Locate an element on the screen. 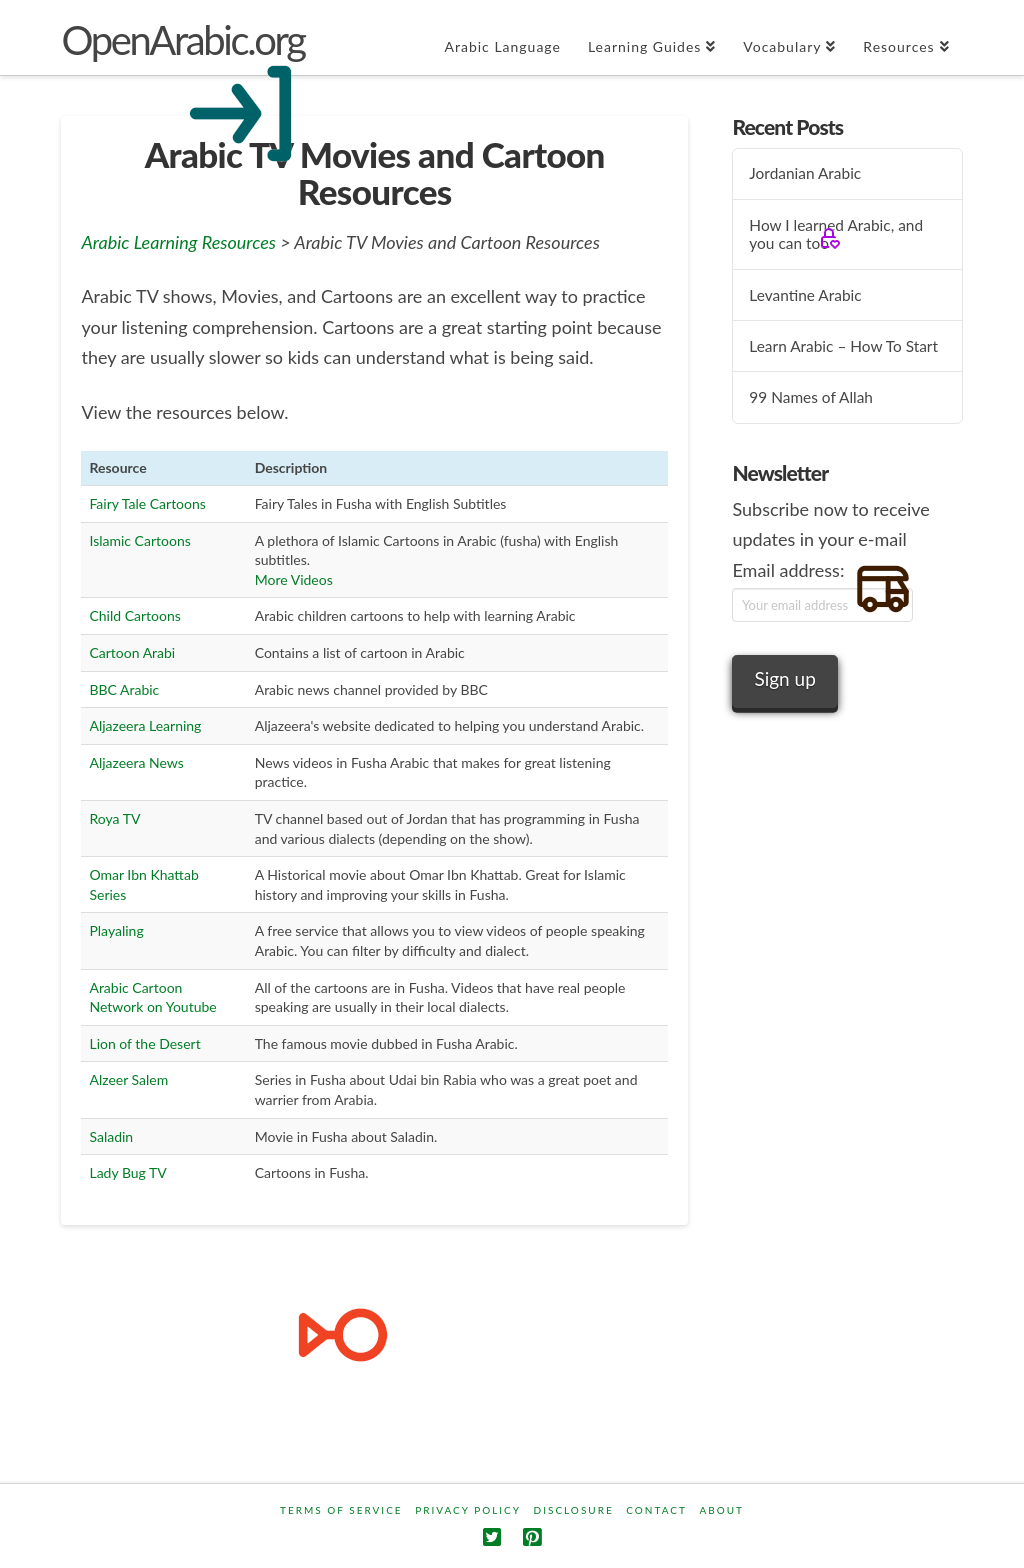  select third gender or non-binary option is located at coordinates (343, 1335).